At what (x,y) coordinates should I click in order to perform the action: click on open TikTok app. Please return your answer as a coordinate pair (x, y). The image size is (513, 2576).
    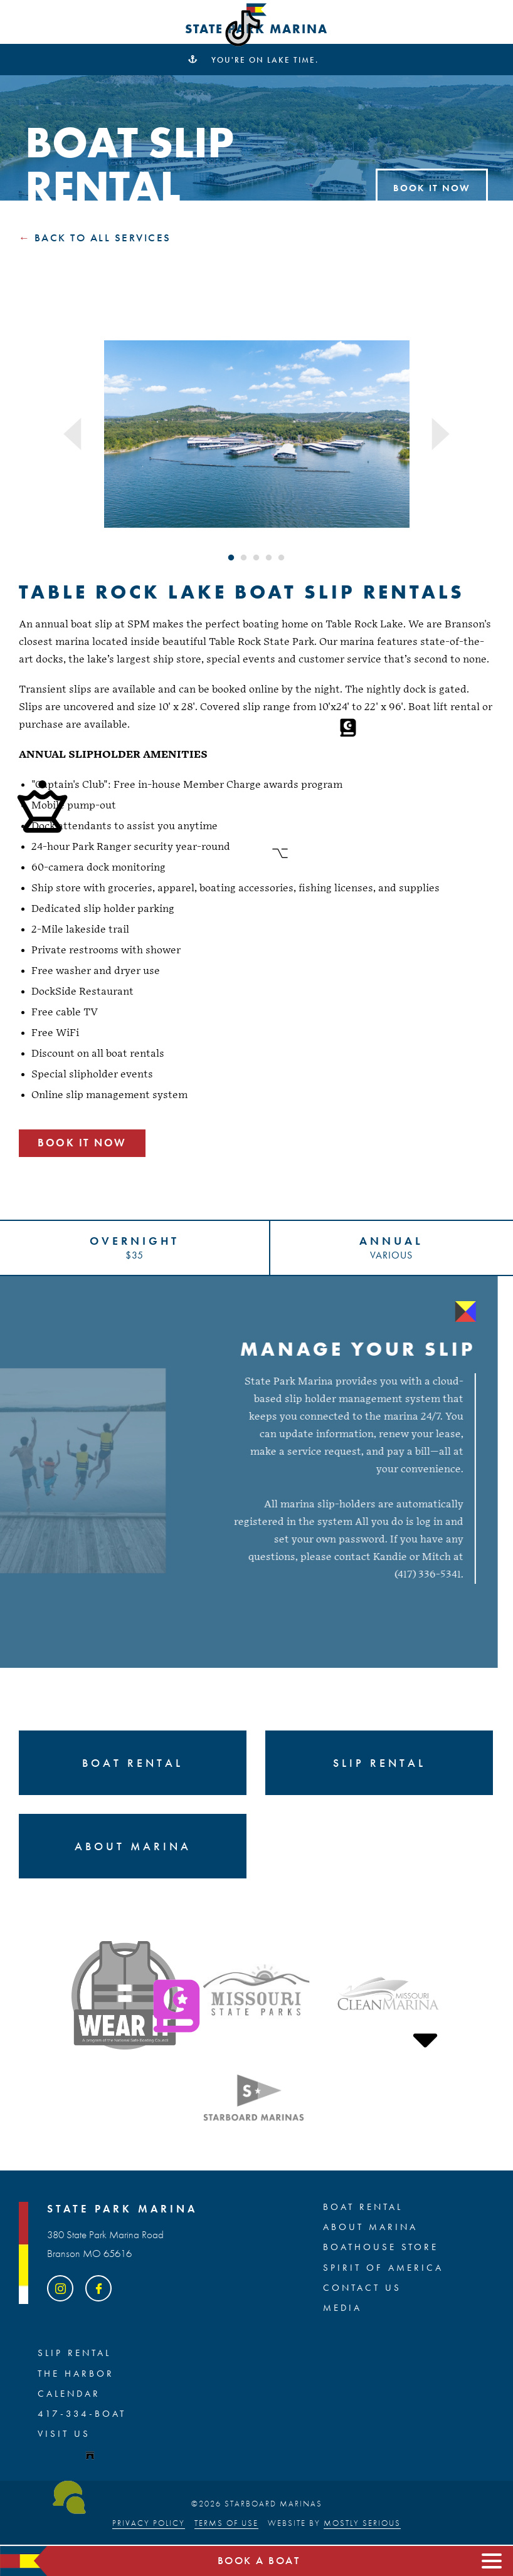
    Looking at the image, I should click on (243, 29).